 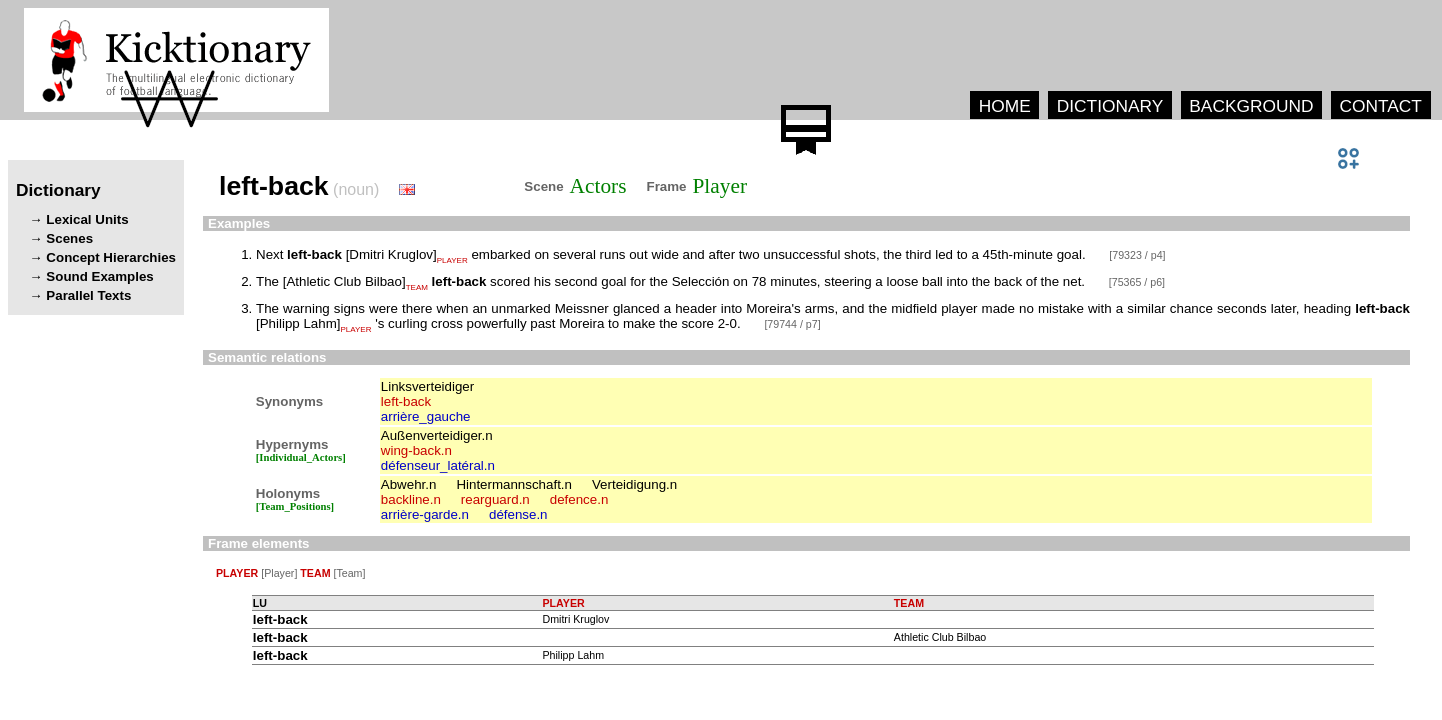 I want to click on view membership card or subscription details, so click(x=806, y=130).